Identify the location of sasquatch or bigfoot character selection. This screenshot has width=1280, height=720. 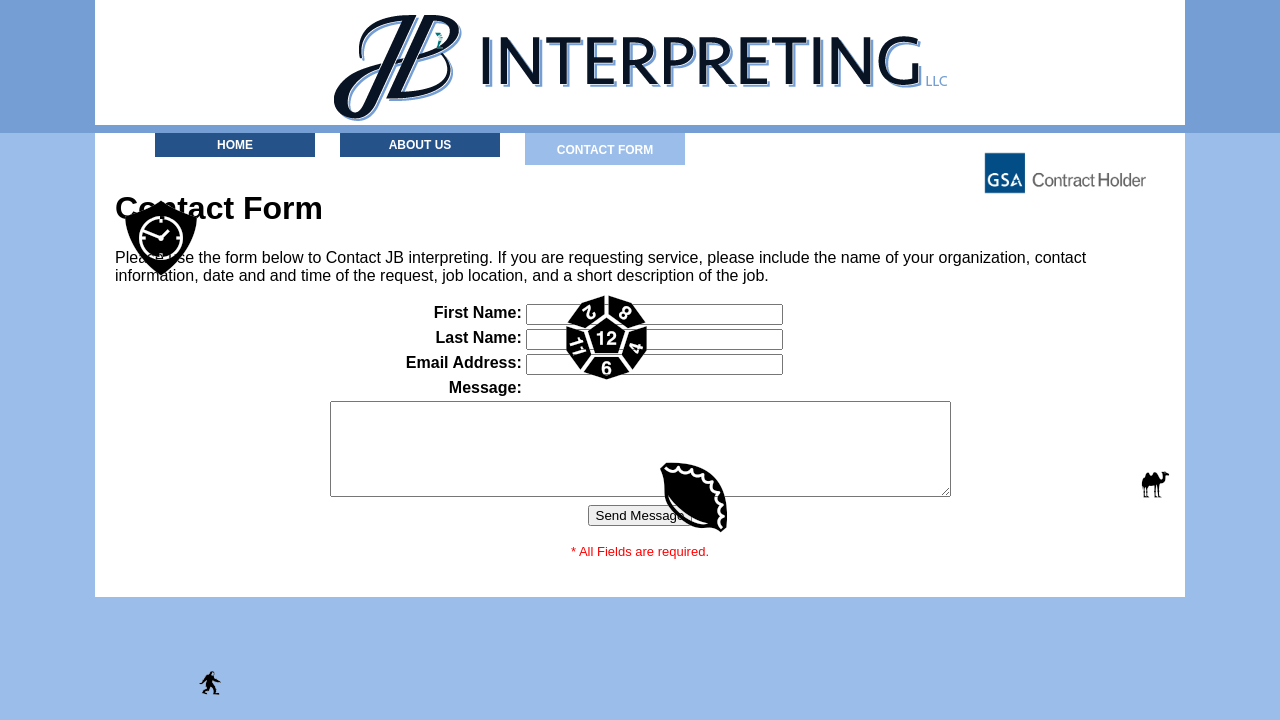
(210, 683).